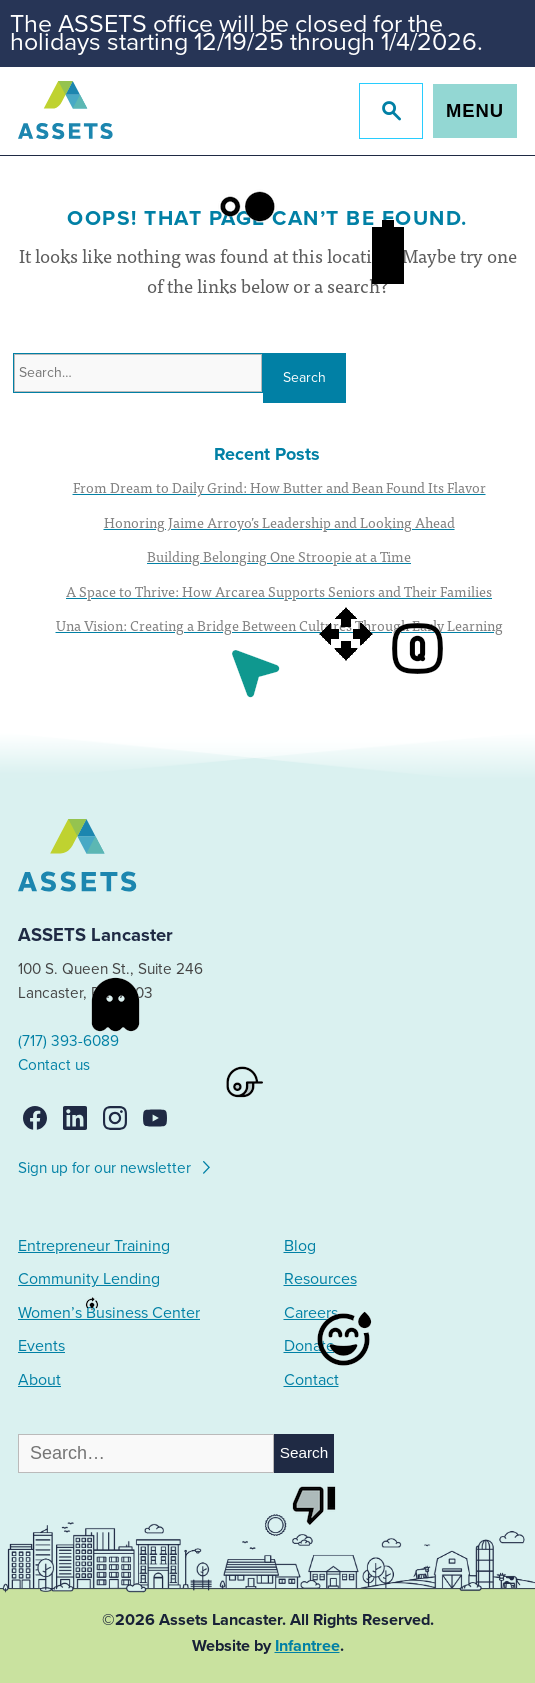 Image resolution: width=535 pixels, height=1683 pixels. I want to click on indicates machine learning or AI model training in progress, so click(92, 1304).